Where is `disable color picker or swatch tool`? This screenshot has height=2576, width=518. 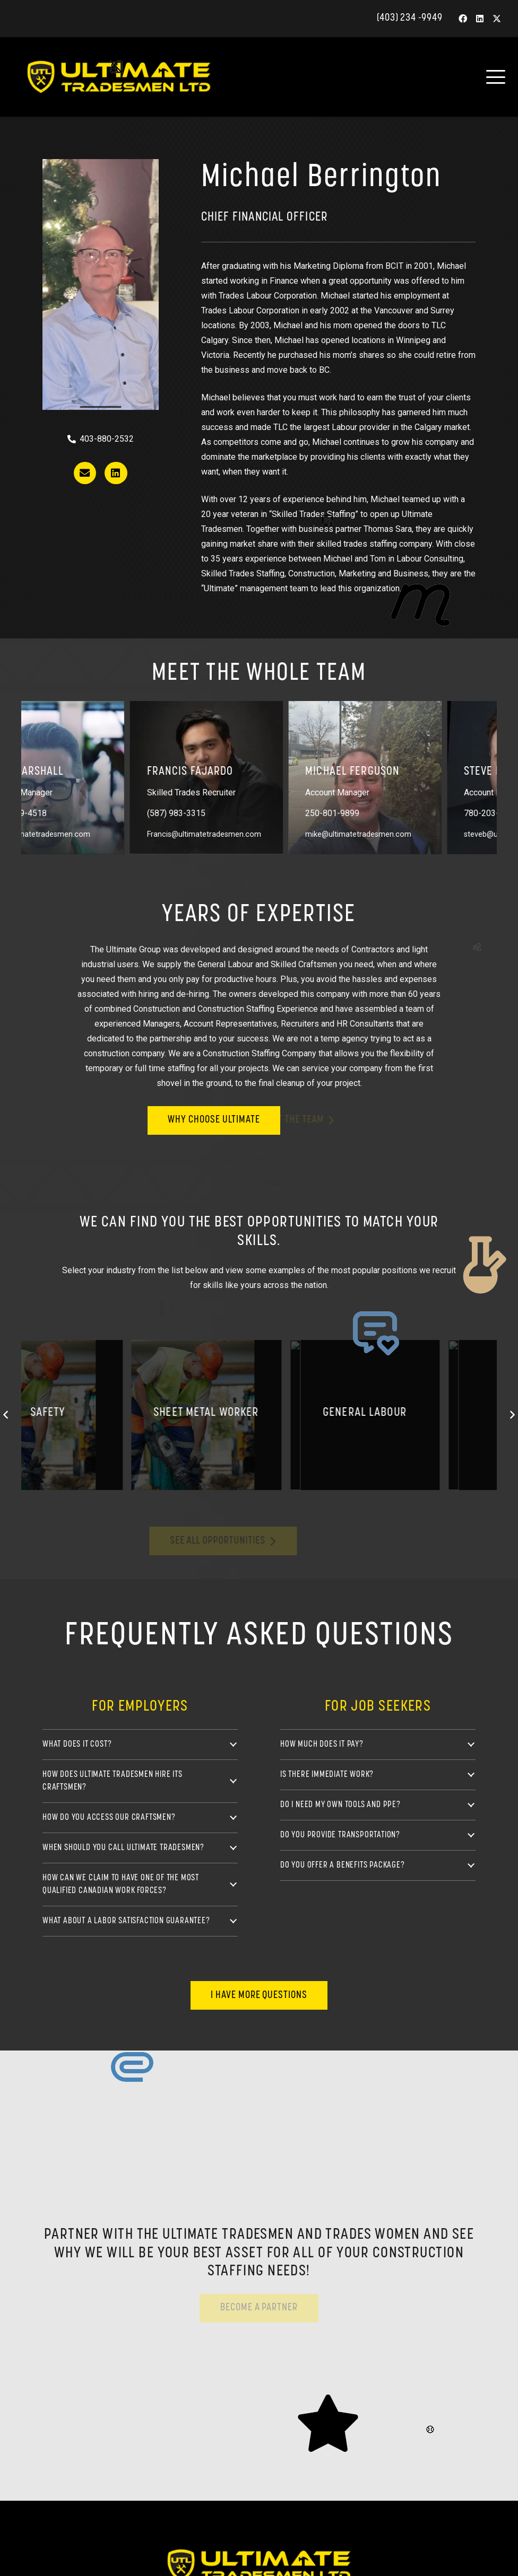
disable color picker or swatch tool is located at coordinates (116, 67).